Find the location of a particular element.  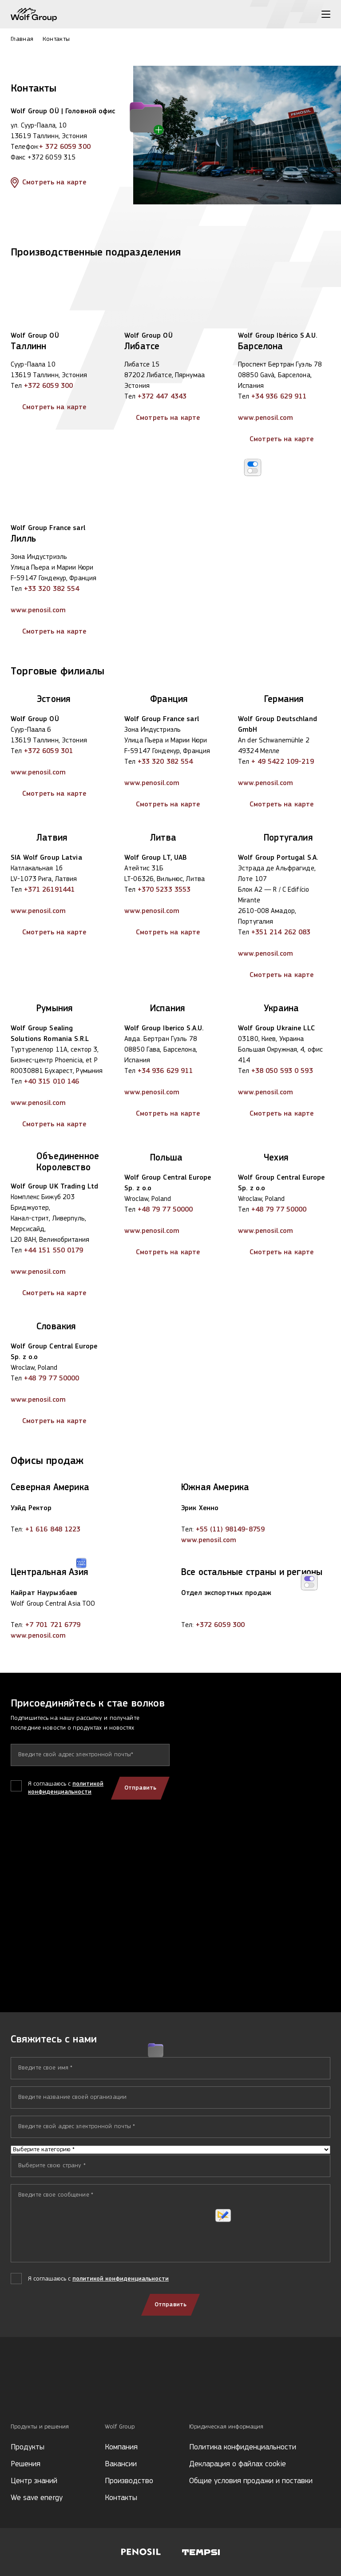

create a new folder is located at coordinates (146, 117).